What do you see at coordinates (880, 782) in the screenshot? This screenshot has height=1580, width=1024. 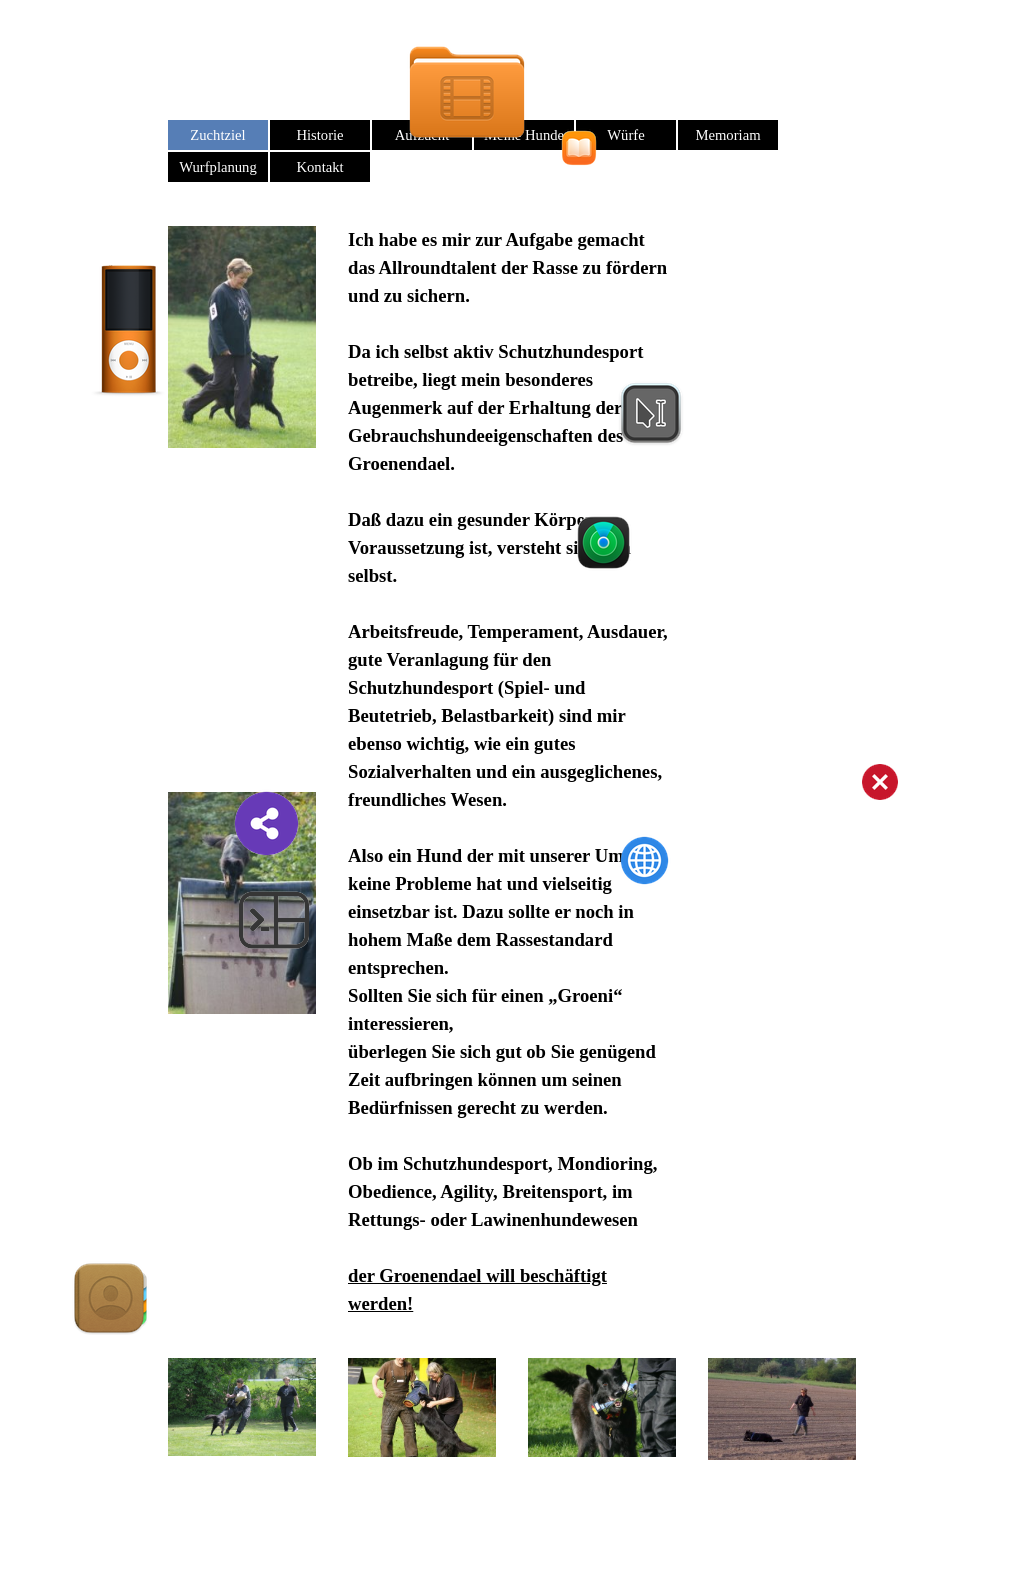 I see `close the current window or dialog` at bounding box center [880, 782].